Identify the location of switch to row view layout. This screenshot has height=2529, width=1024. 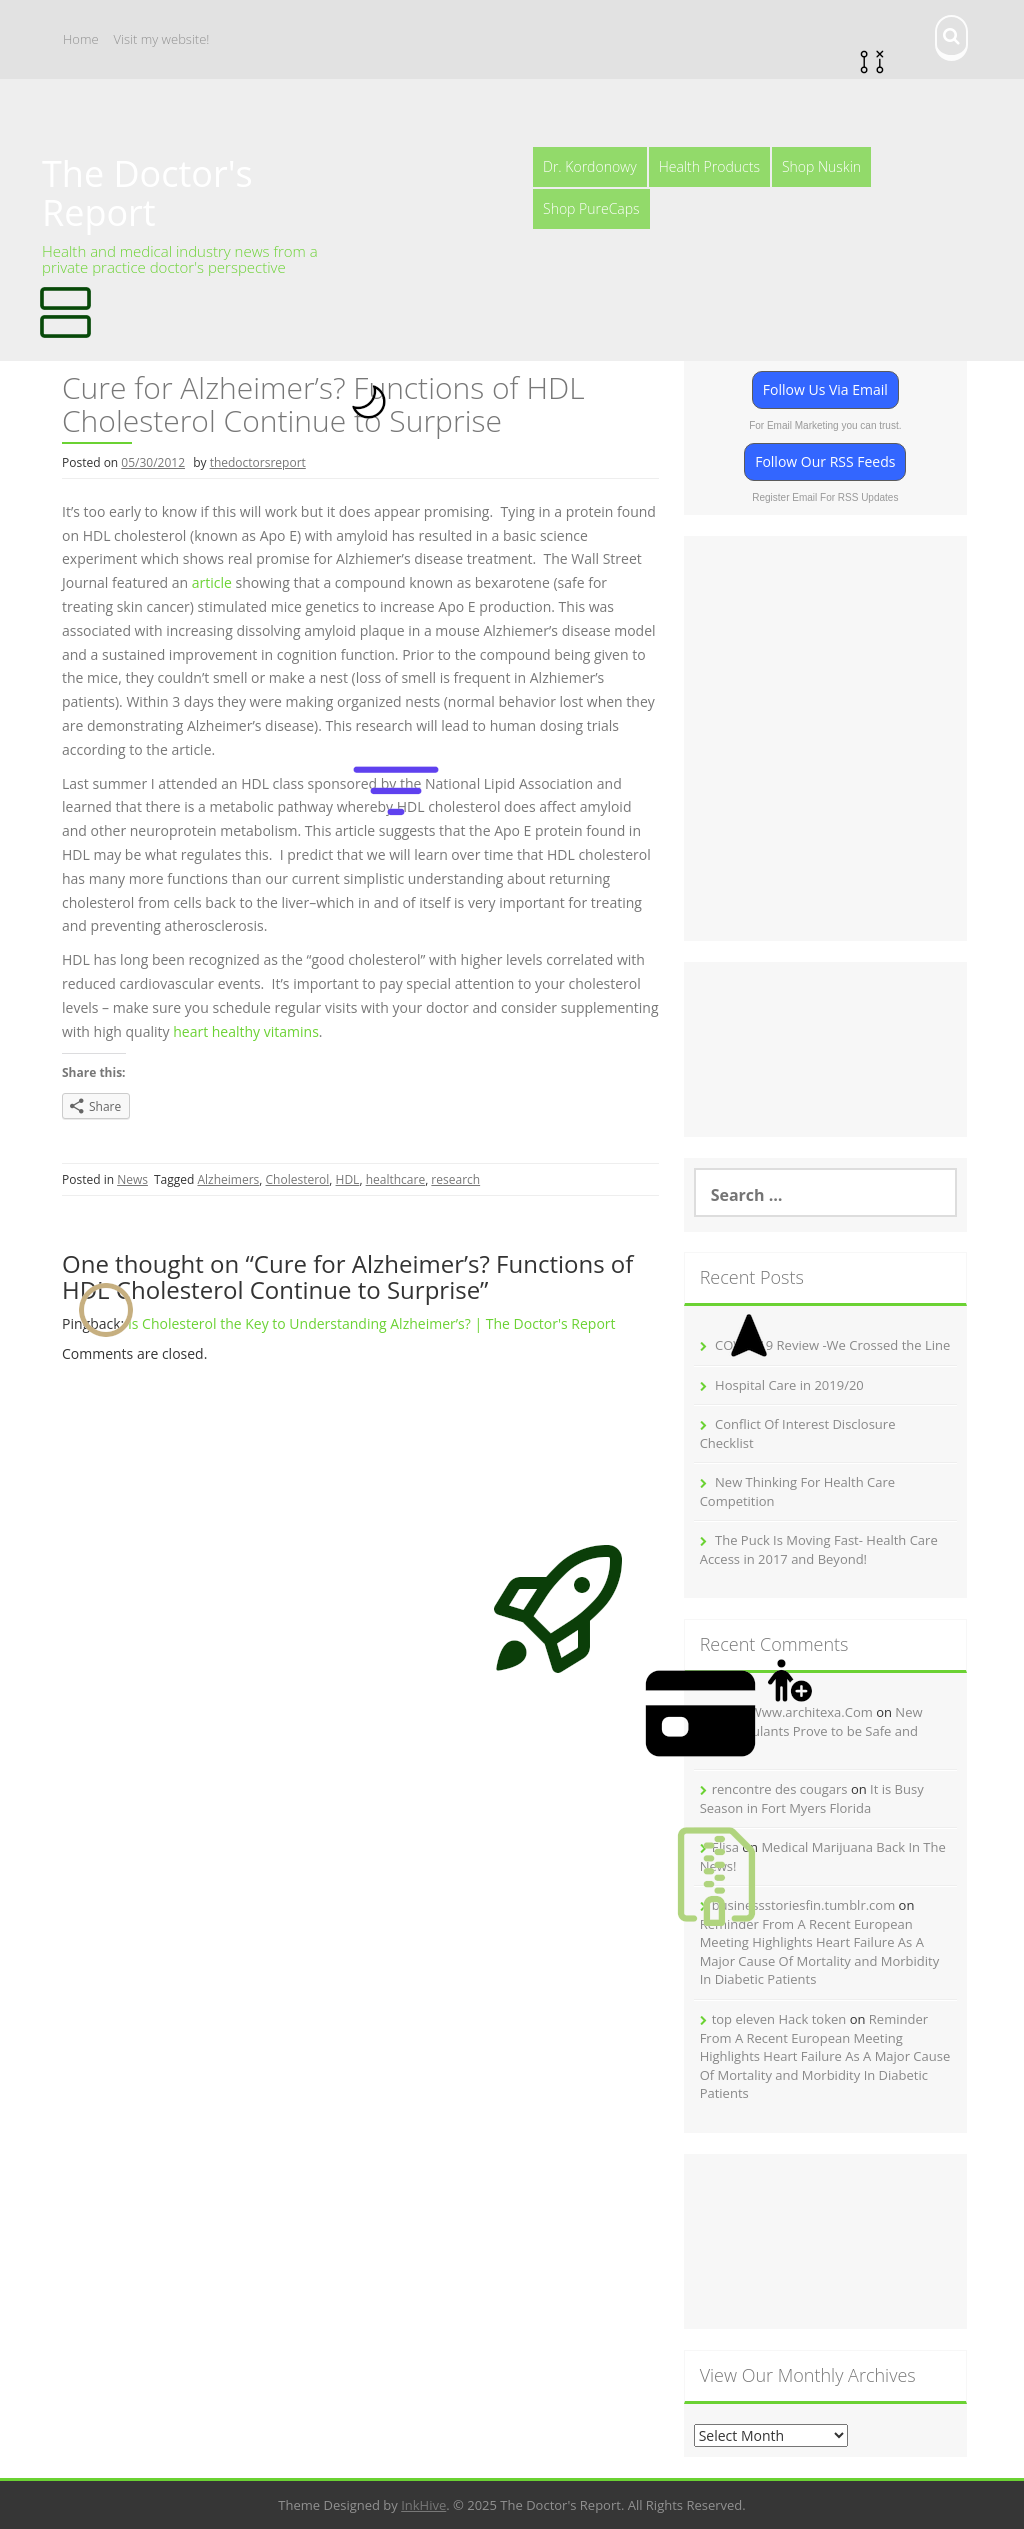
(65, 312).